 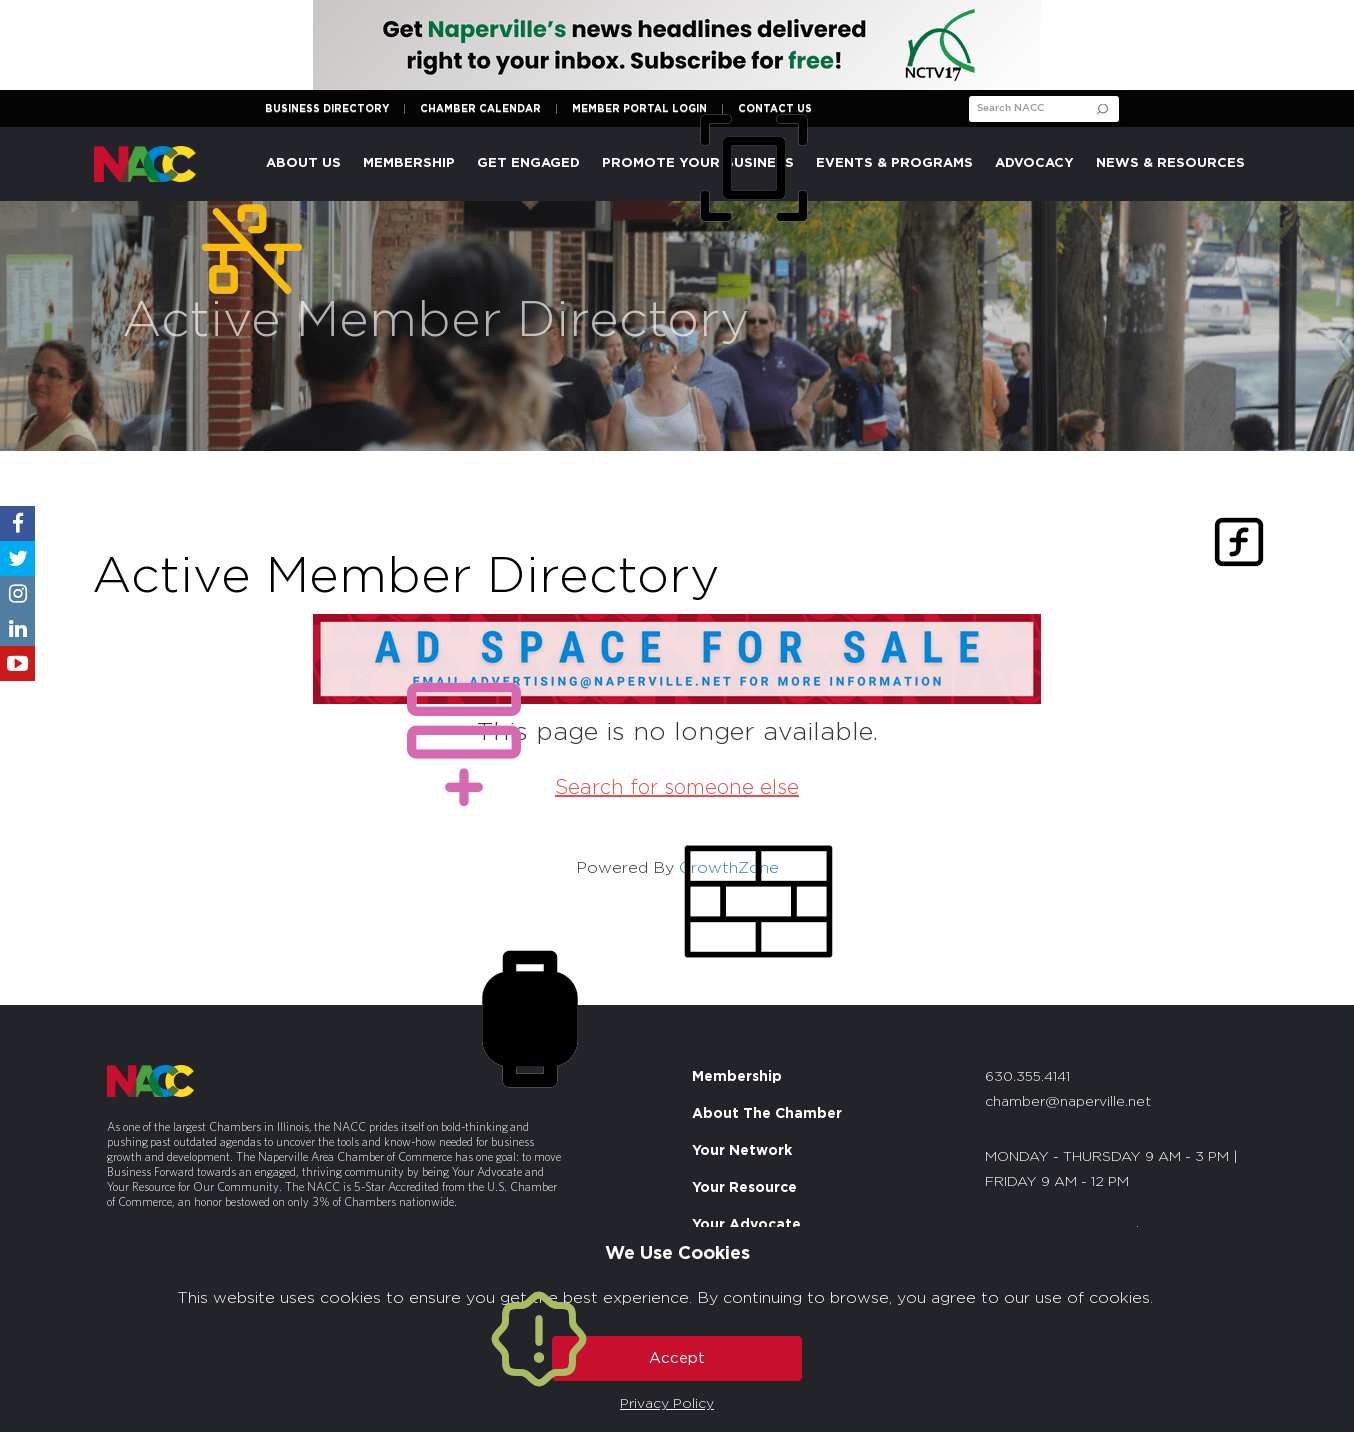 What do you see at coordinates (758, 901) in the screenshot?
I see `view or edit wall layout` at bounding box center [758, 901].